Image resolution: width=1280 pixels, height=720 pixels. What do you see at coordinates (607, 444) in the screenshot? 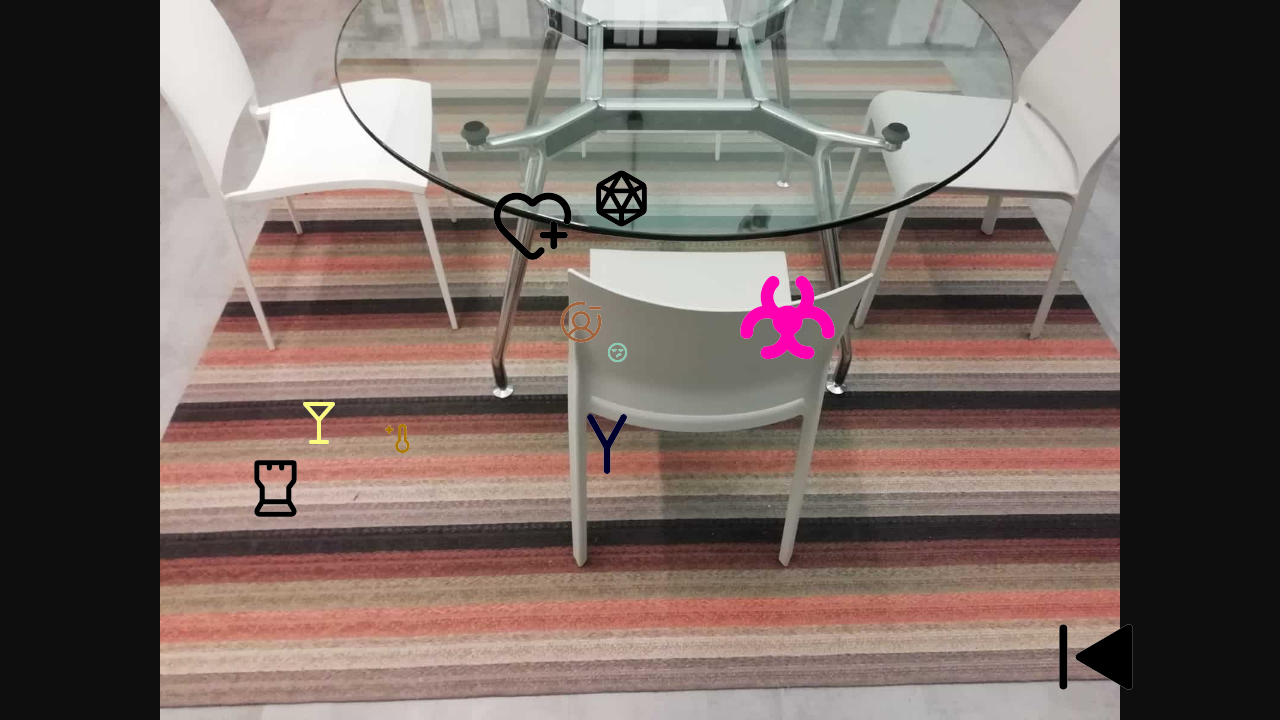
I see `the letter Y character or text element` at bounding box center [607, 444].